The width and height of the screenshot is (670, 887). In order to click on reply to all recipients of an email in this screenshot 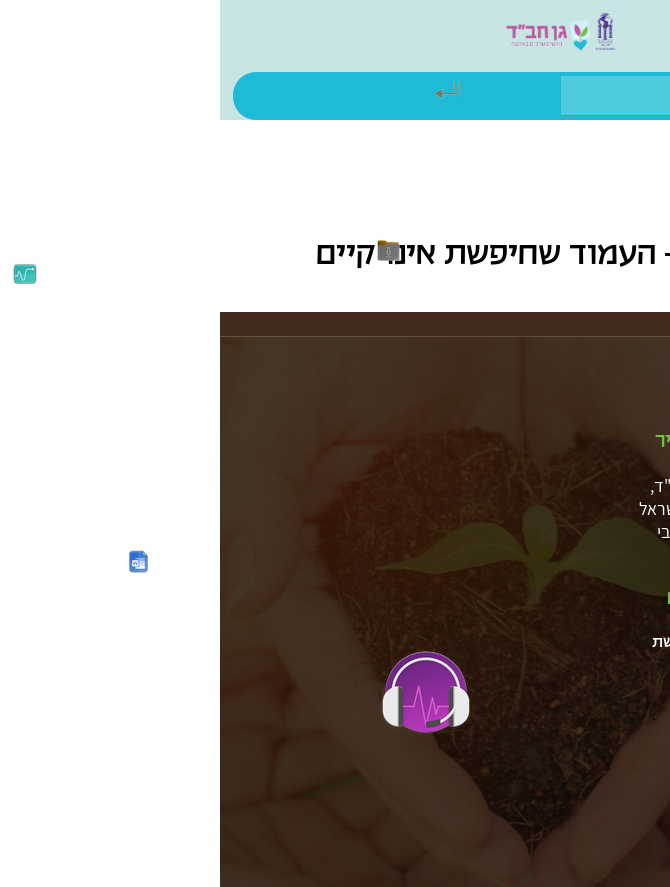, I will do `click(447, 88)`.